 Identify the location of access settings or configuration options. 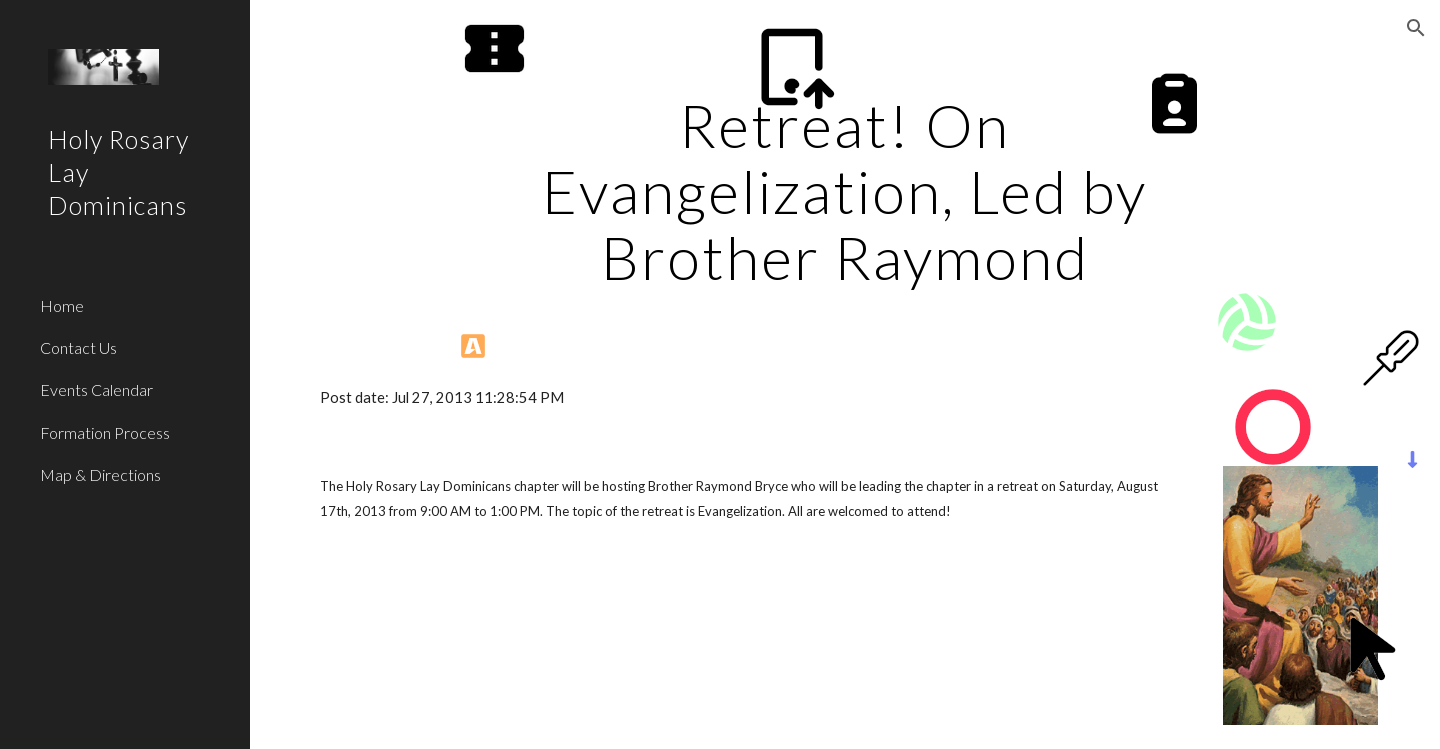
(1391, 358).